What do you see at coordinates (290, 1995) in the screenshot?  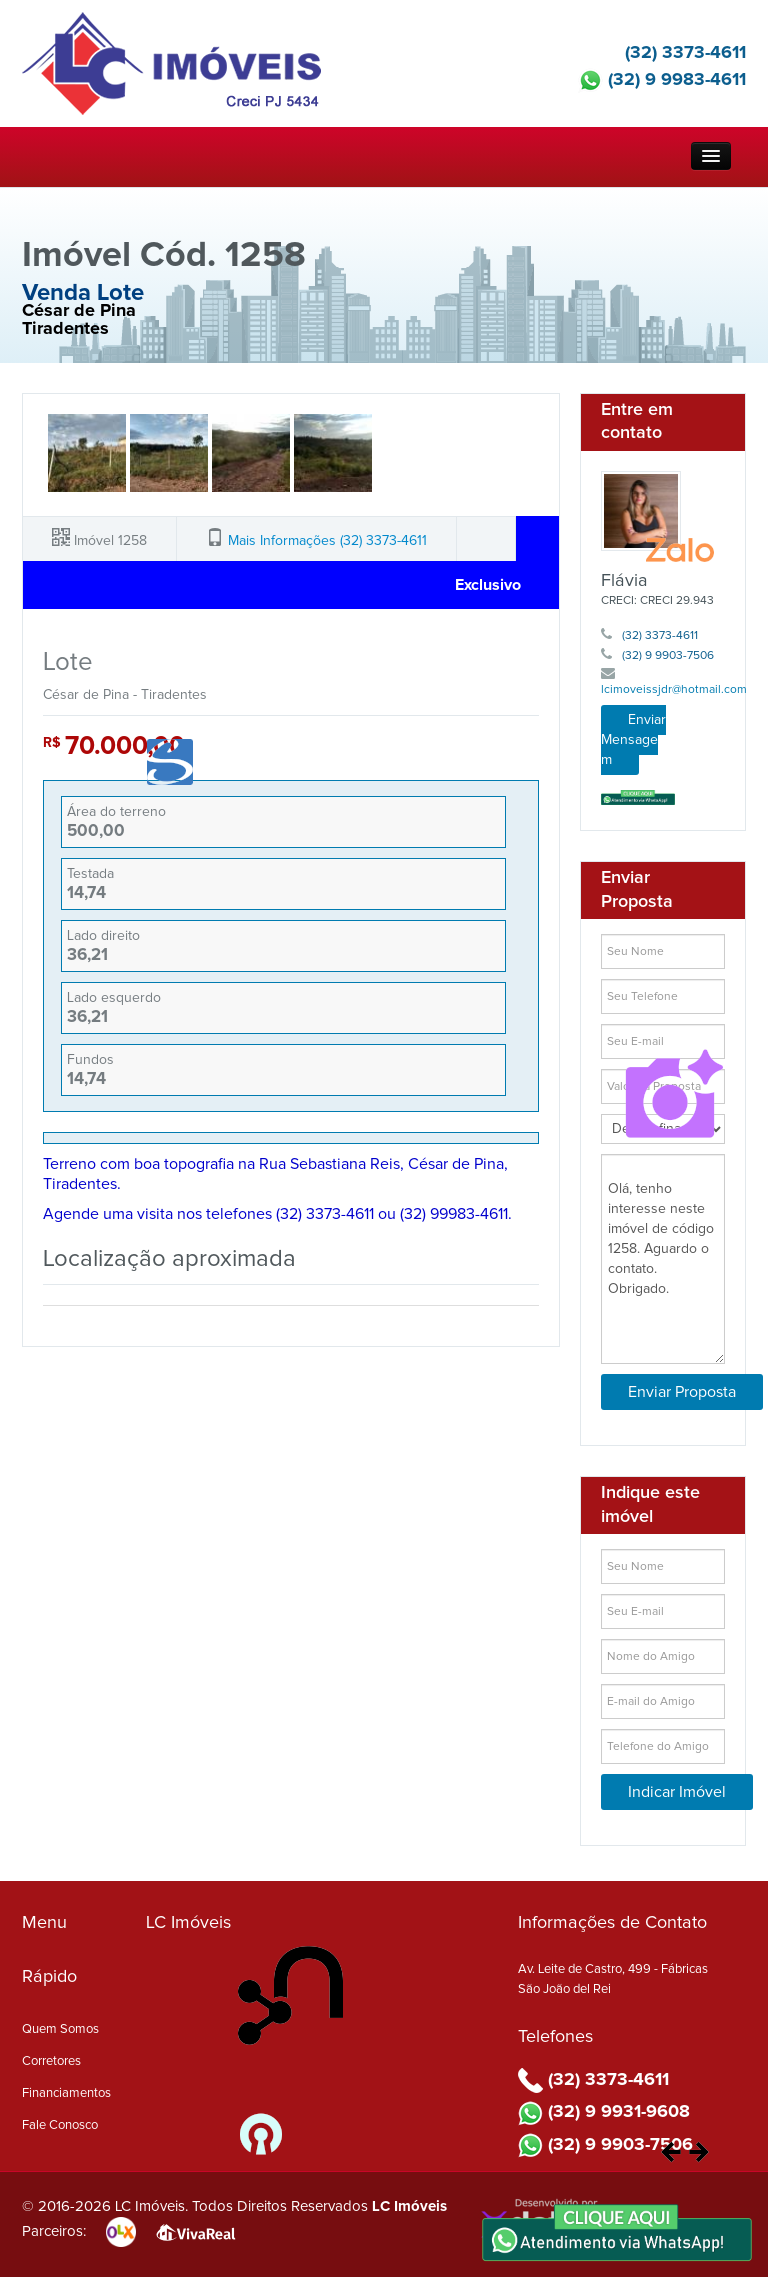 I see `neo4j graph database logo` at bounding box center [290, 1995].